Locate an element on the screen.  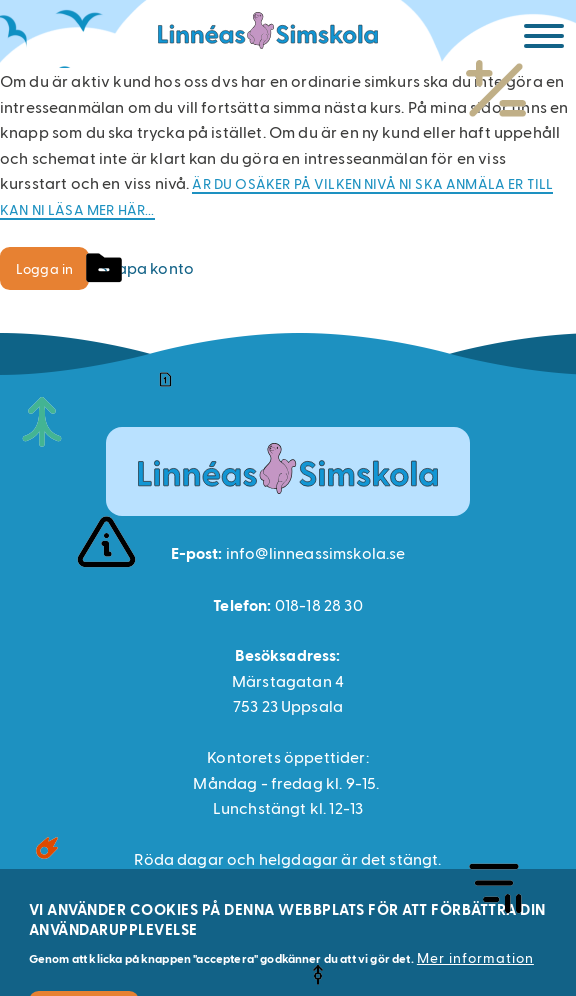
sim card slot 1 indicator is located at coordinates (165, 379).